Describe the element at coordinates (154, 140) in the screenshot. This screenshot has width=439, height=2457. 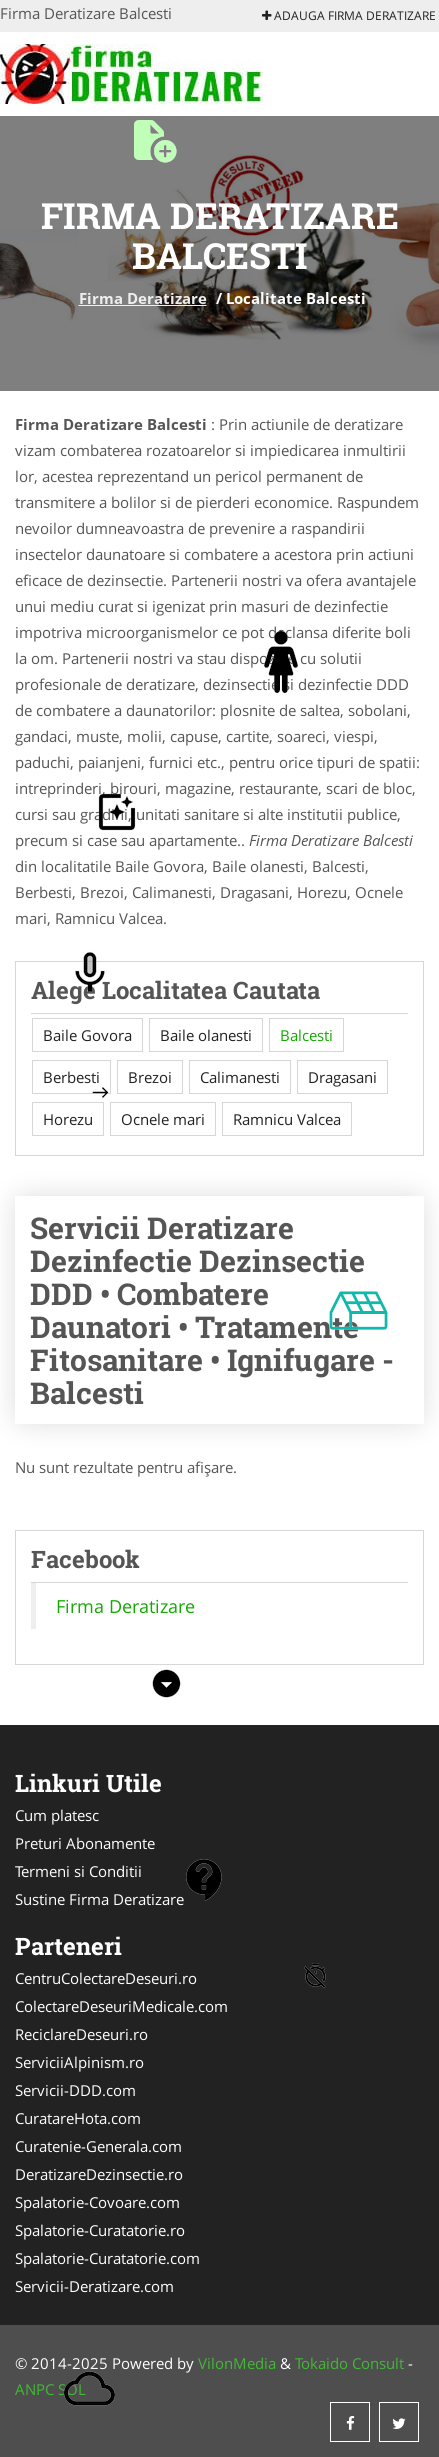
I see `create a new file` at that location.